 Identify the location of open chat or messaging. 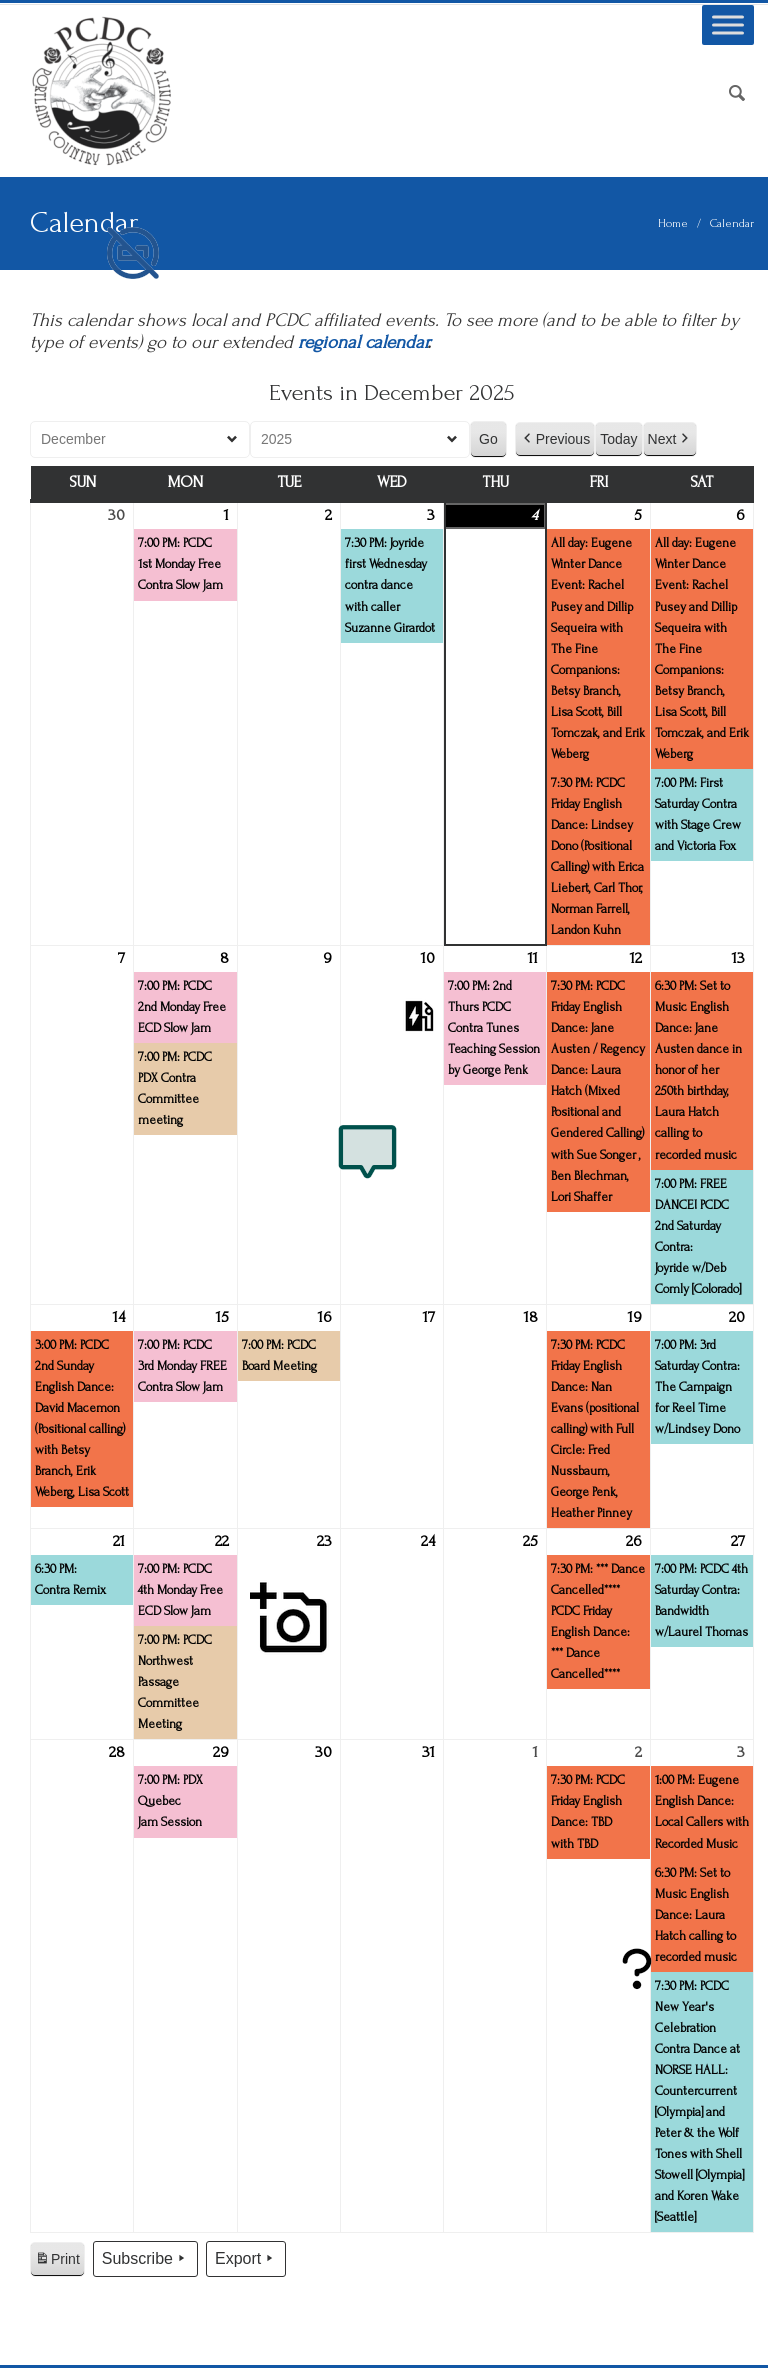
(367, 1149).